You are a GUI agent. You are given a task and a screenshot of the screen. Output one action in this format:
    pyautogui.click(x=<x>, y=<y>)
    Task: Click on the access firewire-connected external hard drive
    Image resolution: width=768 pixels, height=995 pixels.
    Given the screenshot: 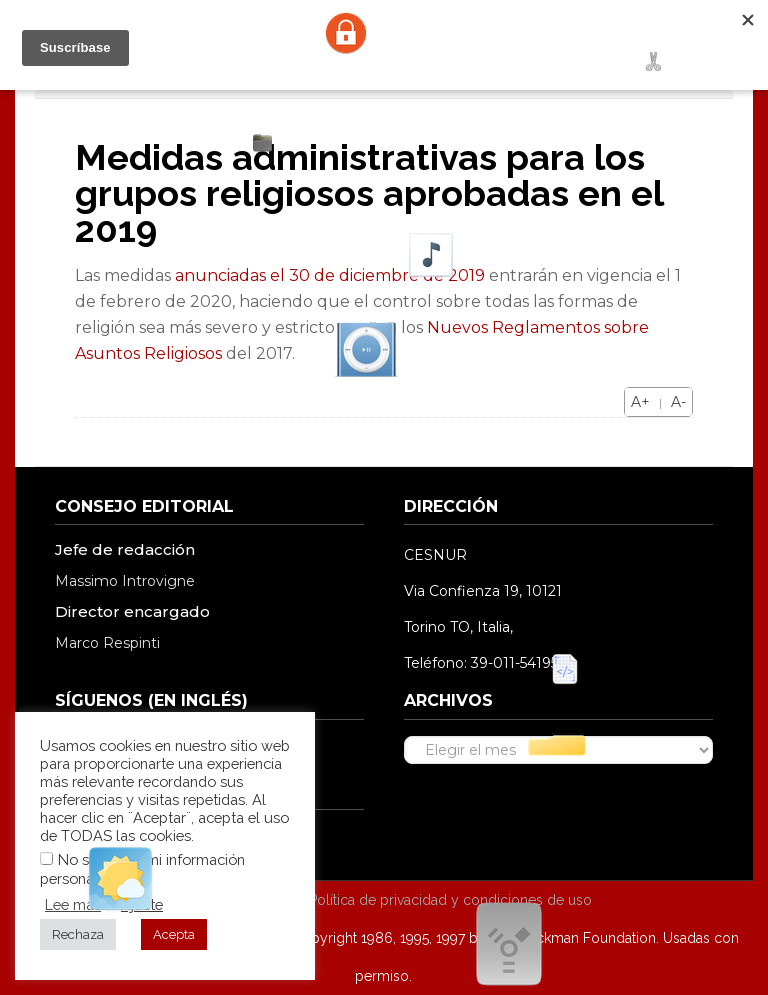 What is the action you would take?
    pyautogui.click(x=509, y=944)
    